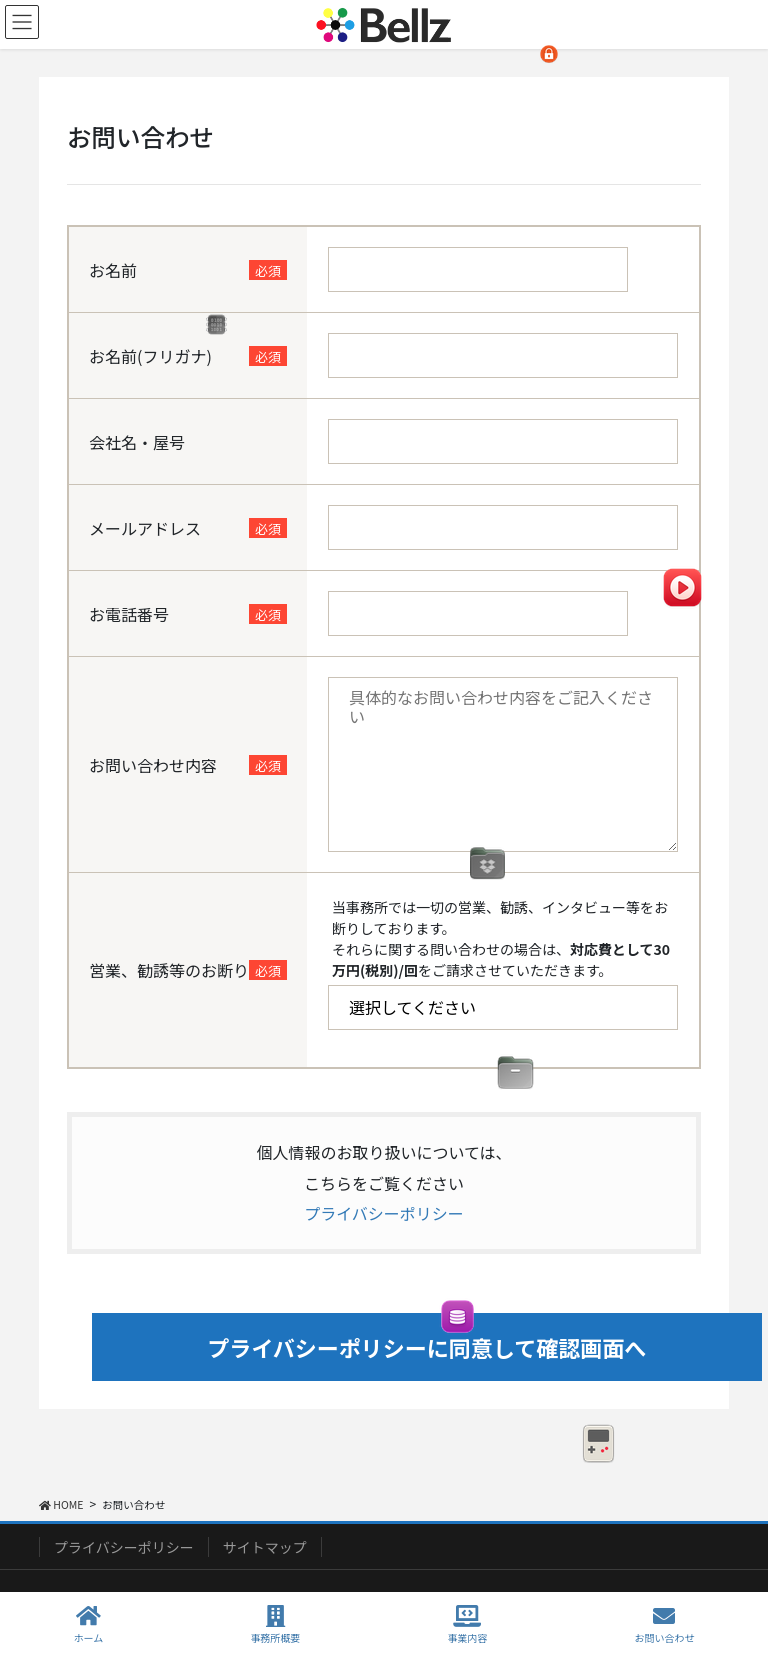 This screenshot has width=768, height=1654. What do you see at coordinates (457, 1316) in the screenshot?
I see `open LibreOffice Base database application` at bounding box center [457, 1316].